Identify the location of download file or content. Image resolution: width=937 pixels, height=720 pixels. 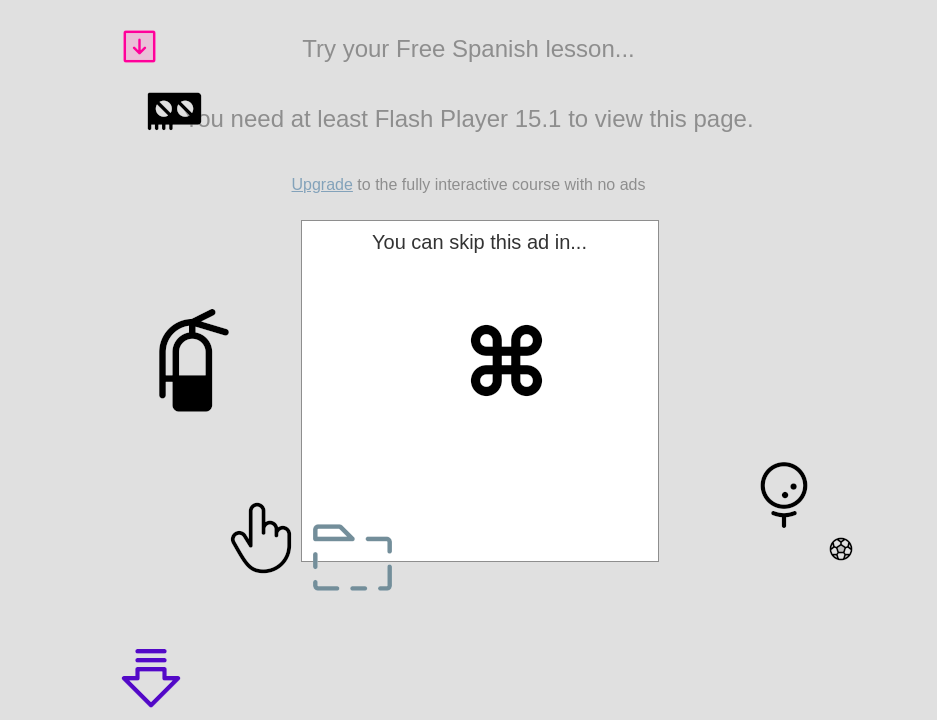
(139, 46).